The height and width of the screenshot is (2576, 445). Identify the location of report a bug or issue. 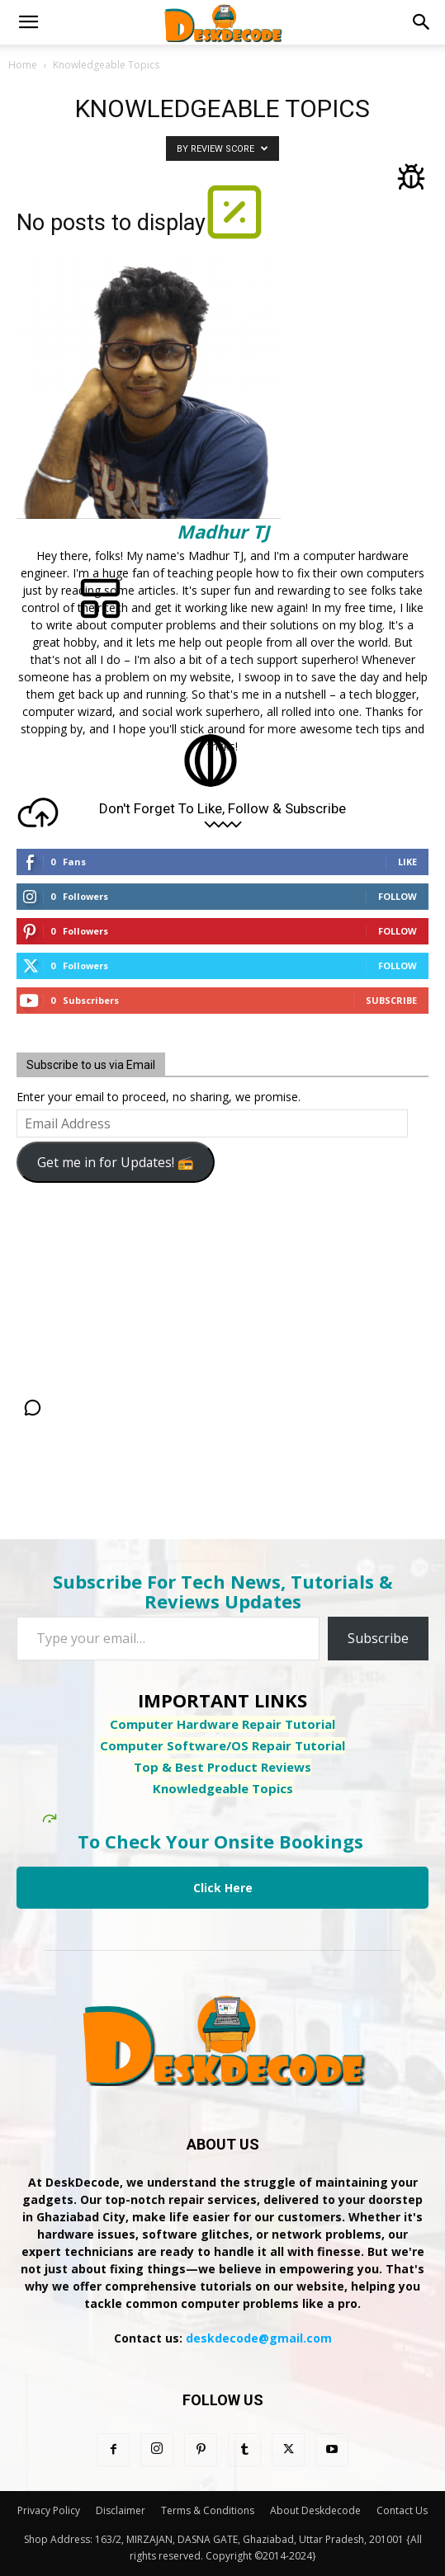
(411, 177).